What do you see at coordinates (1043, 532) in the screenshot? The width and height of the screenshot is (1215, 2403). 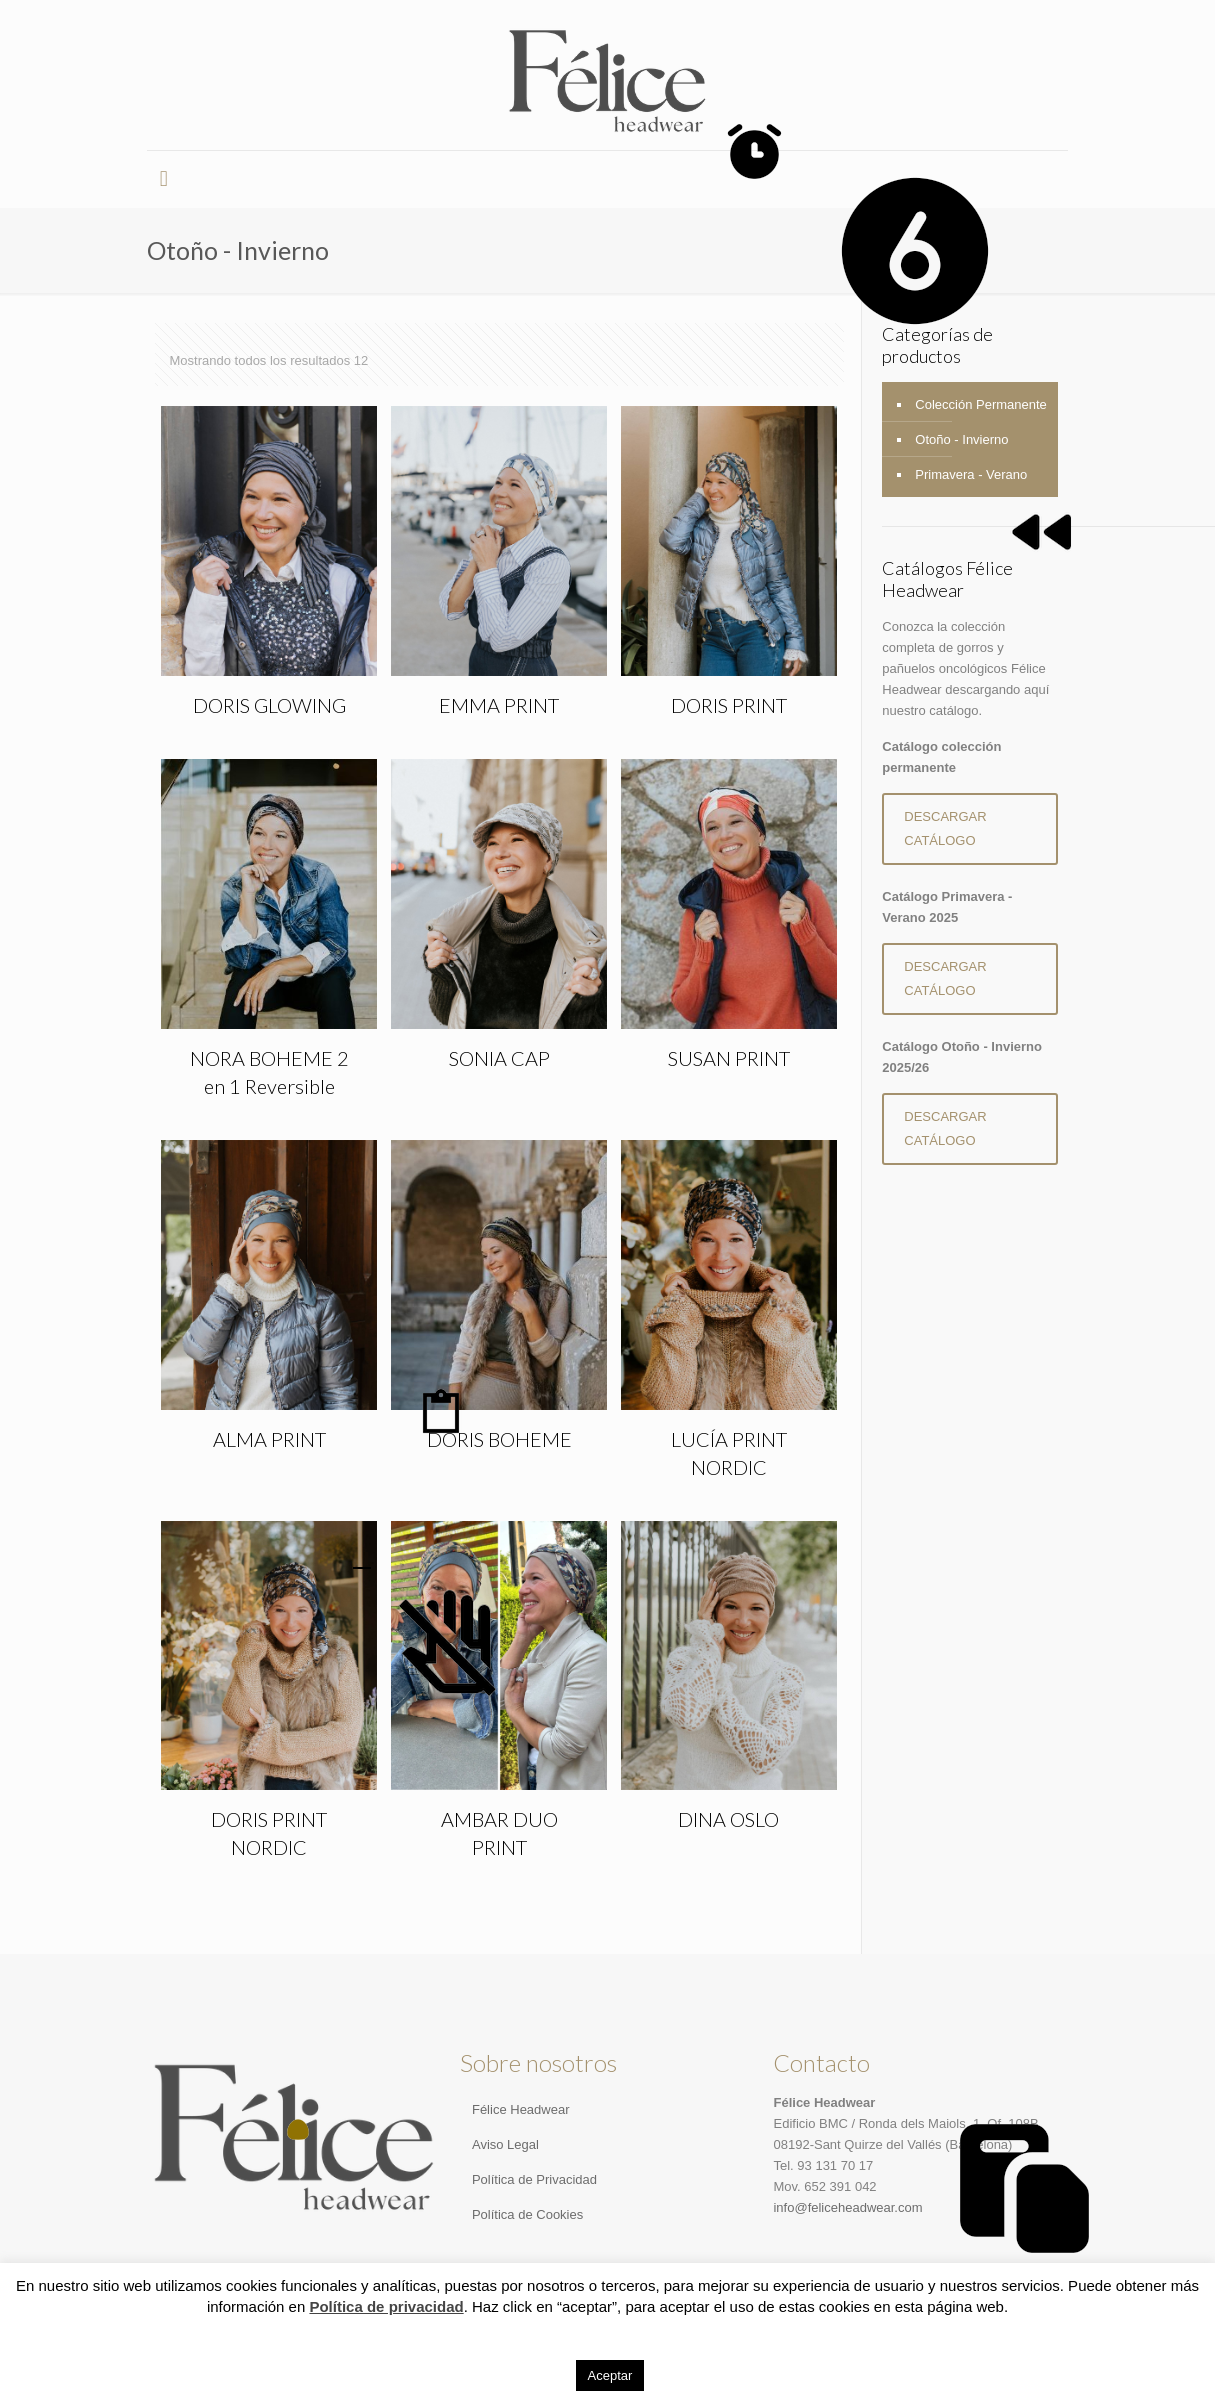 I see `rewind media content quickly` at bounding box center [1043, 532].